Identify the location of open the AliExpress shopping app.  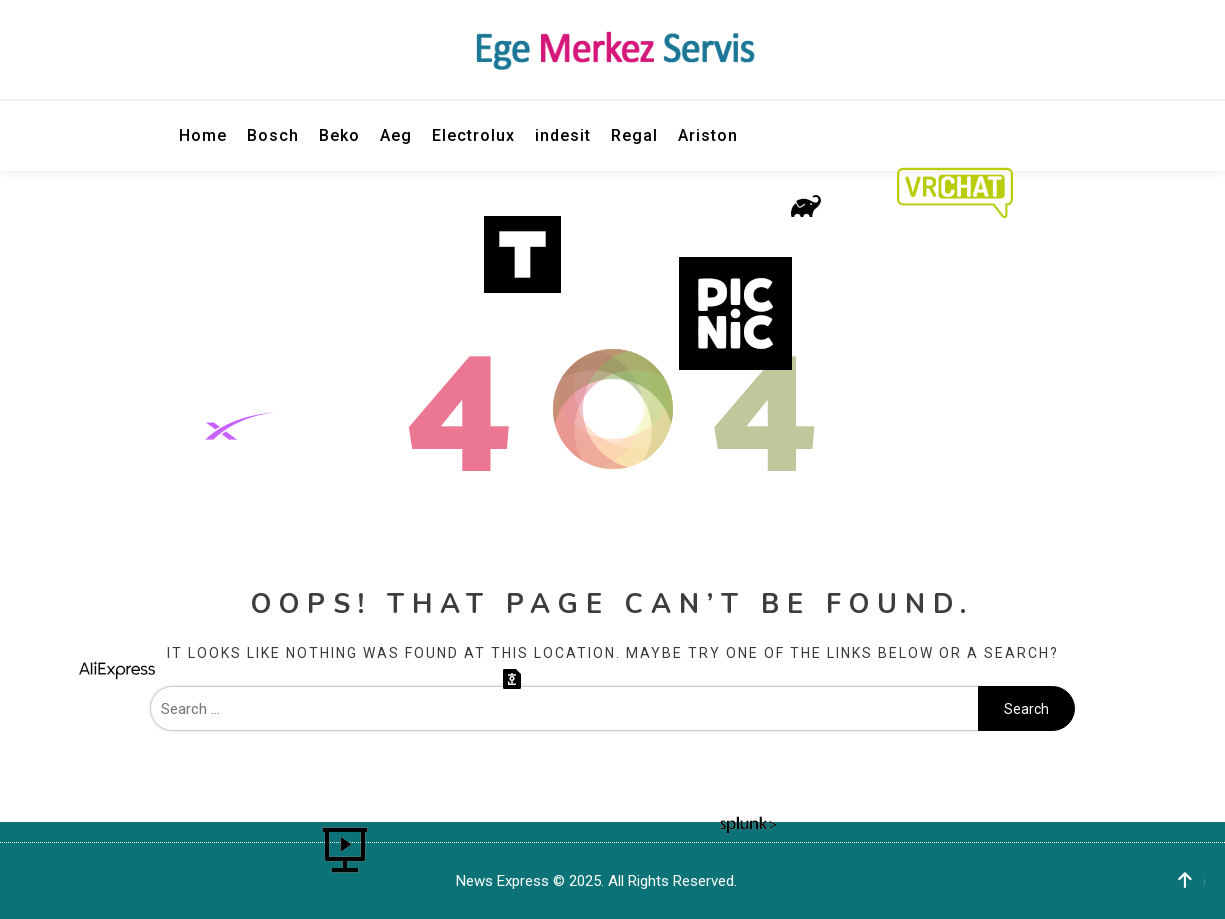
(117, 670).